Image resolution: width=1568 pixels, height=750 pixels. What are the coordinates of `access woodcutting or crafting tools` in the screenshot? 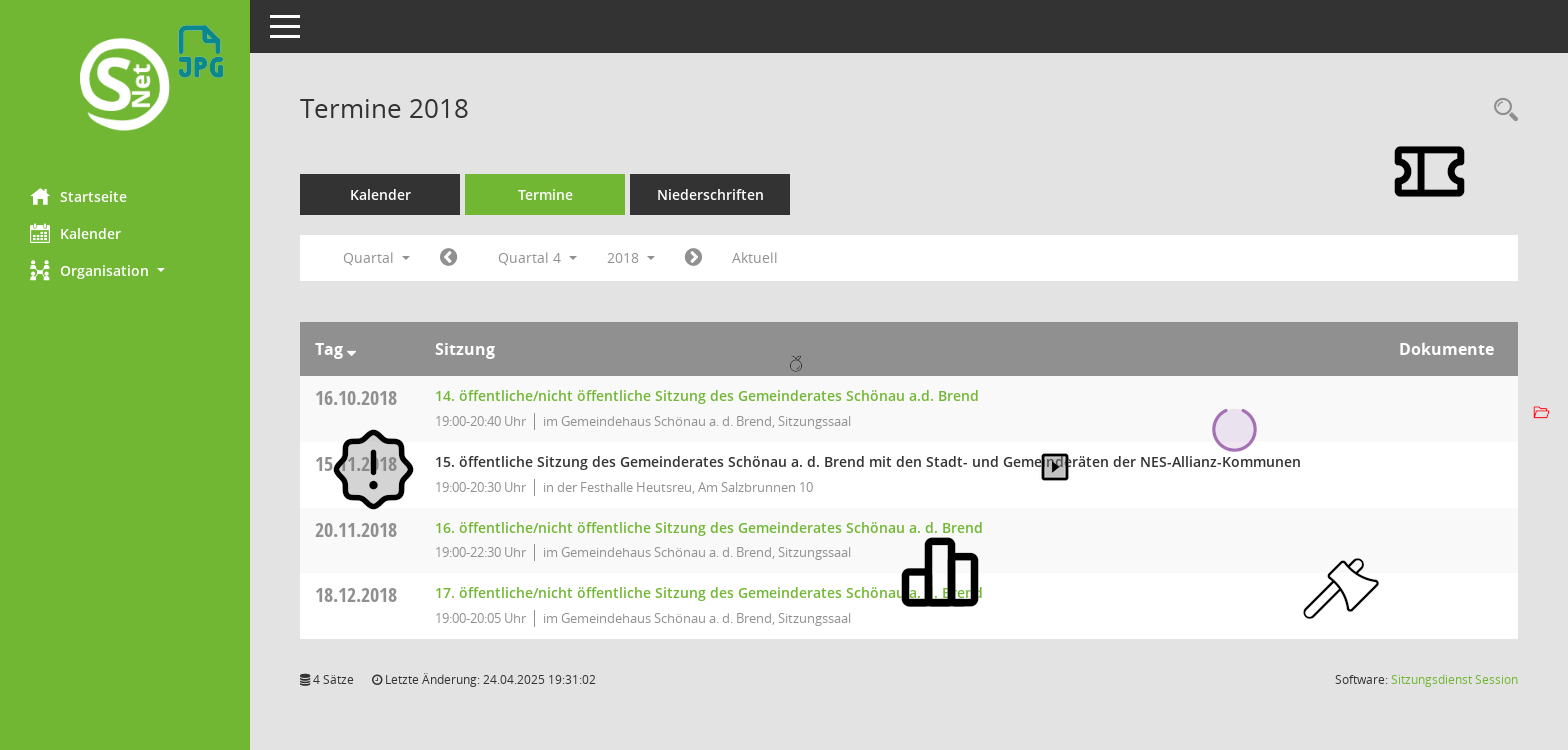 It's located at (1341, 591).